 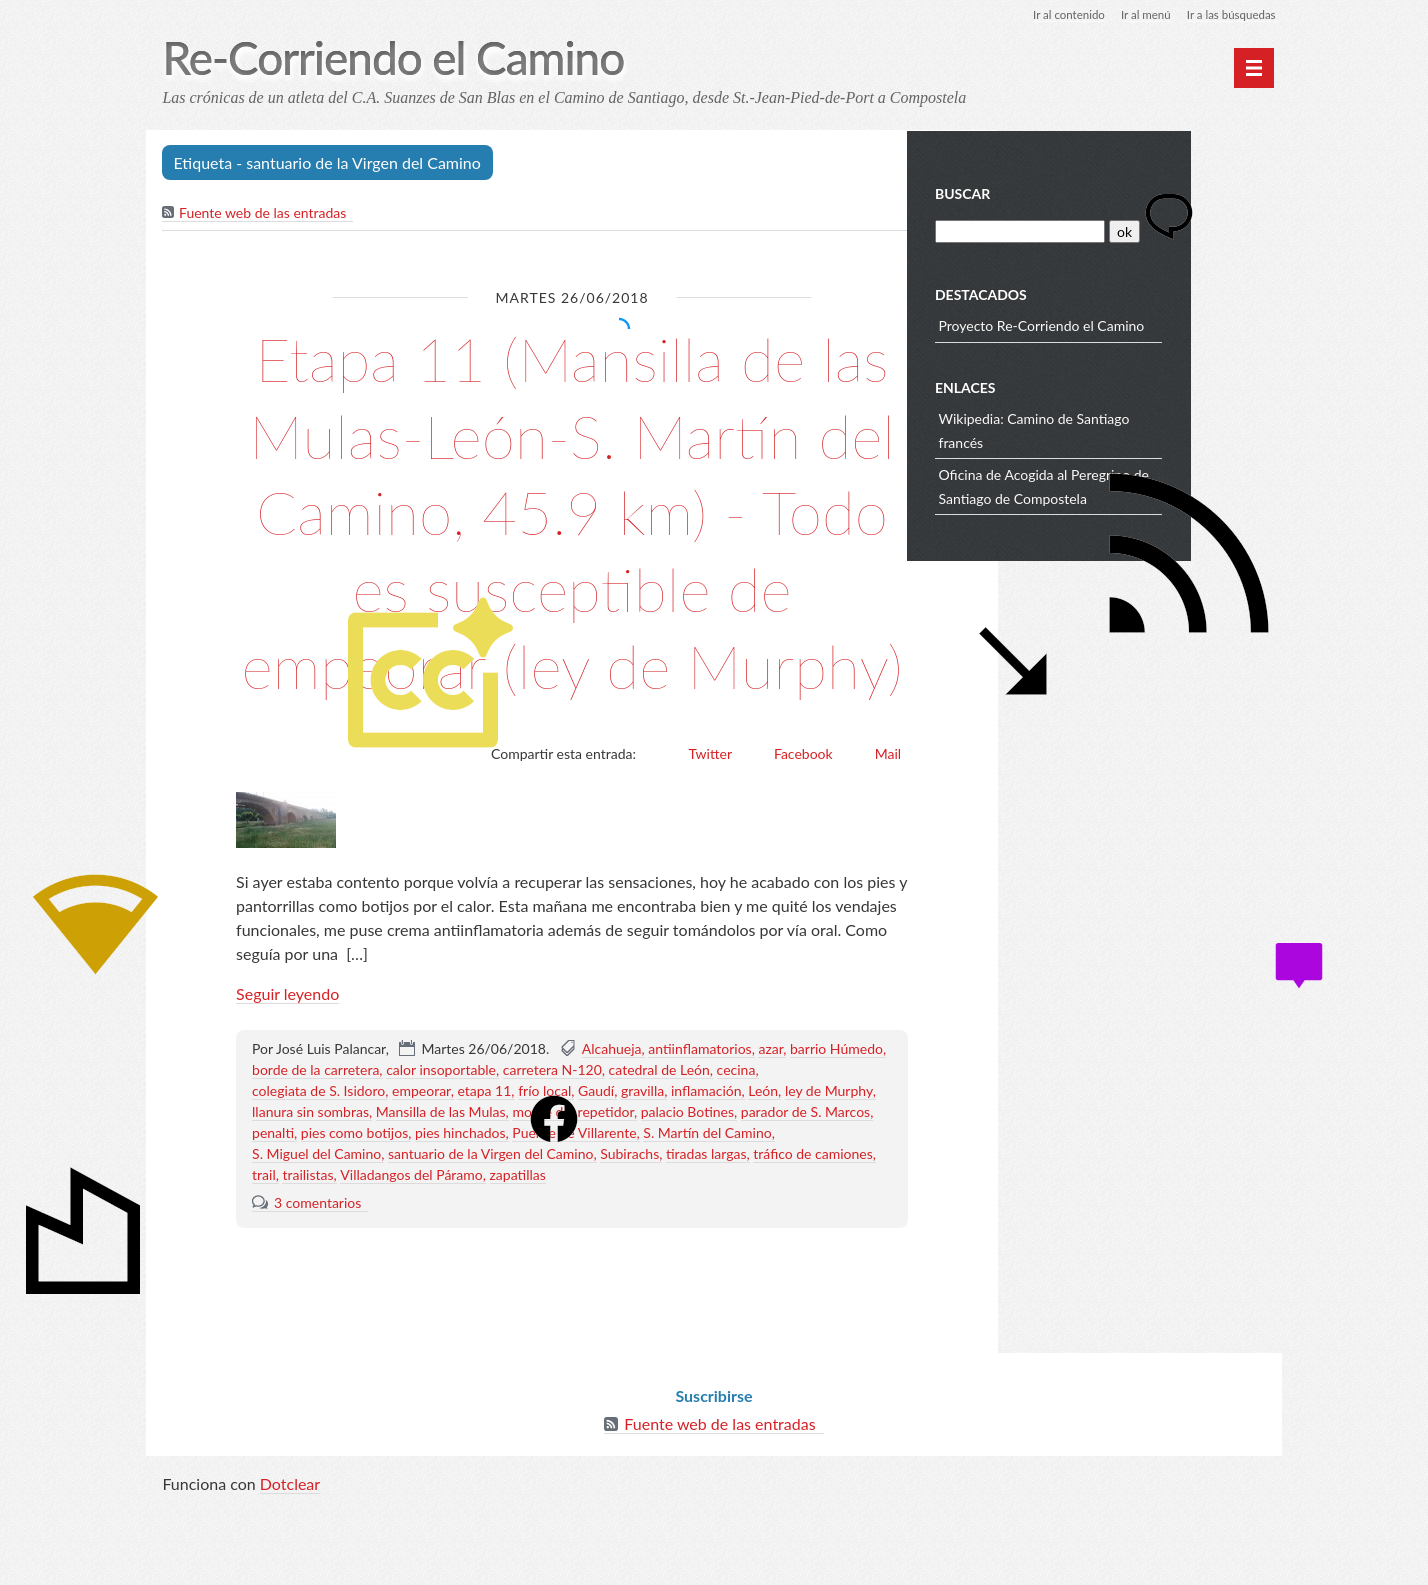 I want to click on enable AI-powered closed captions, so click(x=423, y=680).